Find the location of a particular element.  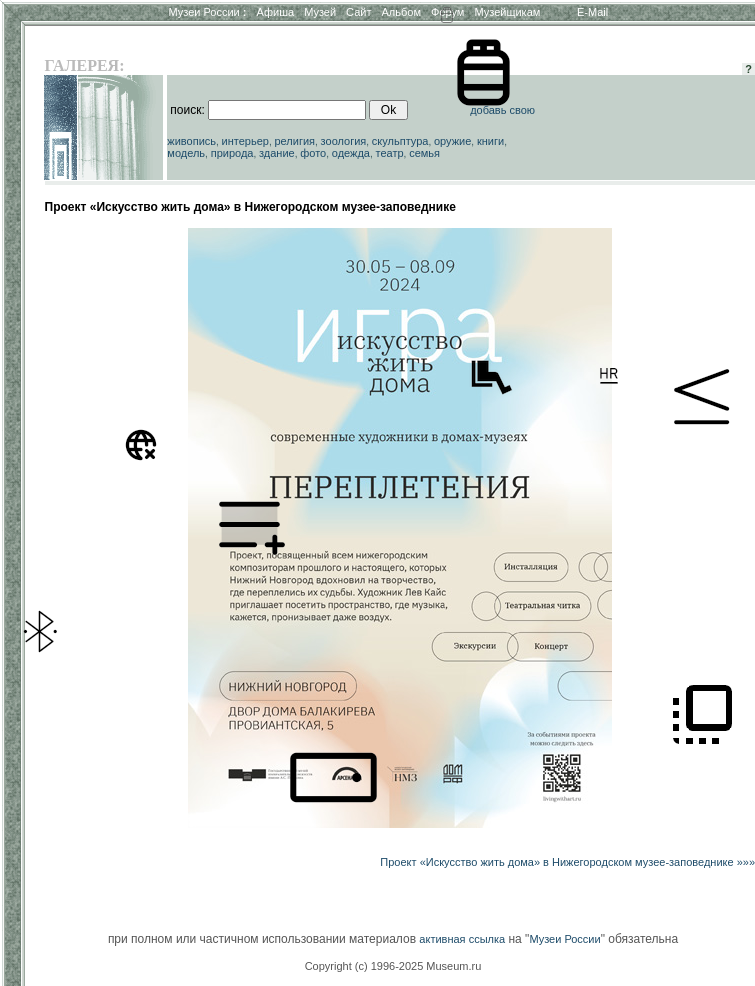

add a new item to the list is located at coordinates (249, 524).